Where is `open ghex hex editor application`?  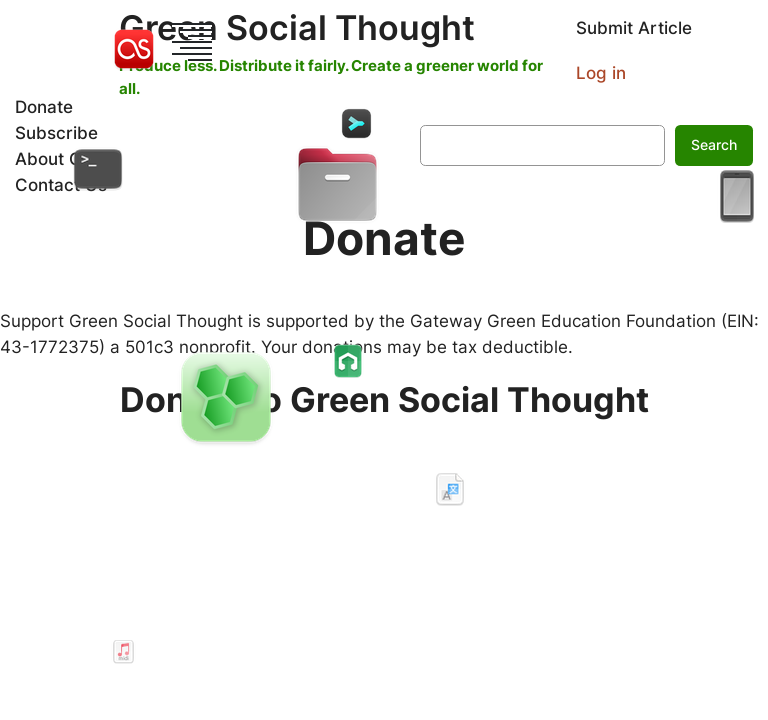
open ghex hex editor application is located at coordinates (226, 397).